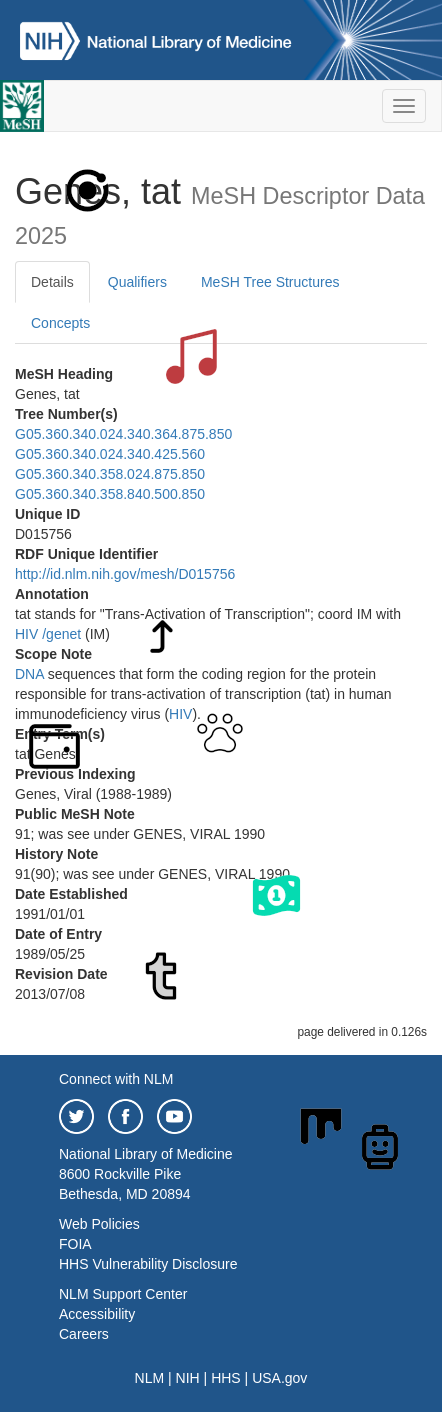 Image resolution: width=442 pixels, height=1426 pixels. What do you see at coordinates (276, 895) in the screenshot?
I see `view payment or billing information` at bounding box center [276, 895].